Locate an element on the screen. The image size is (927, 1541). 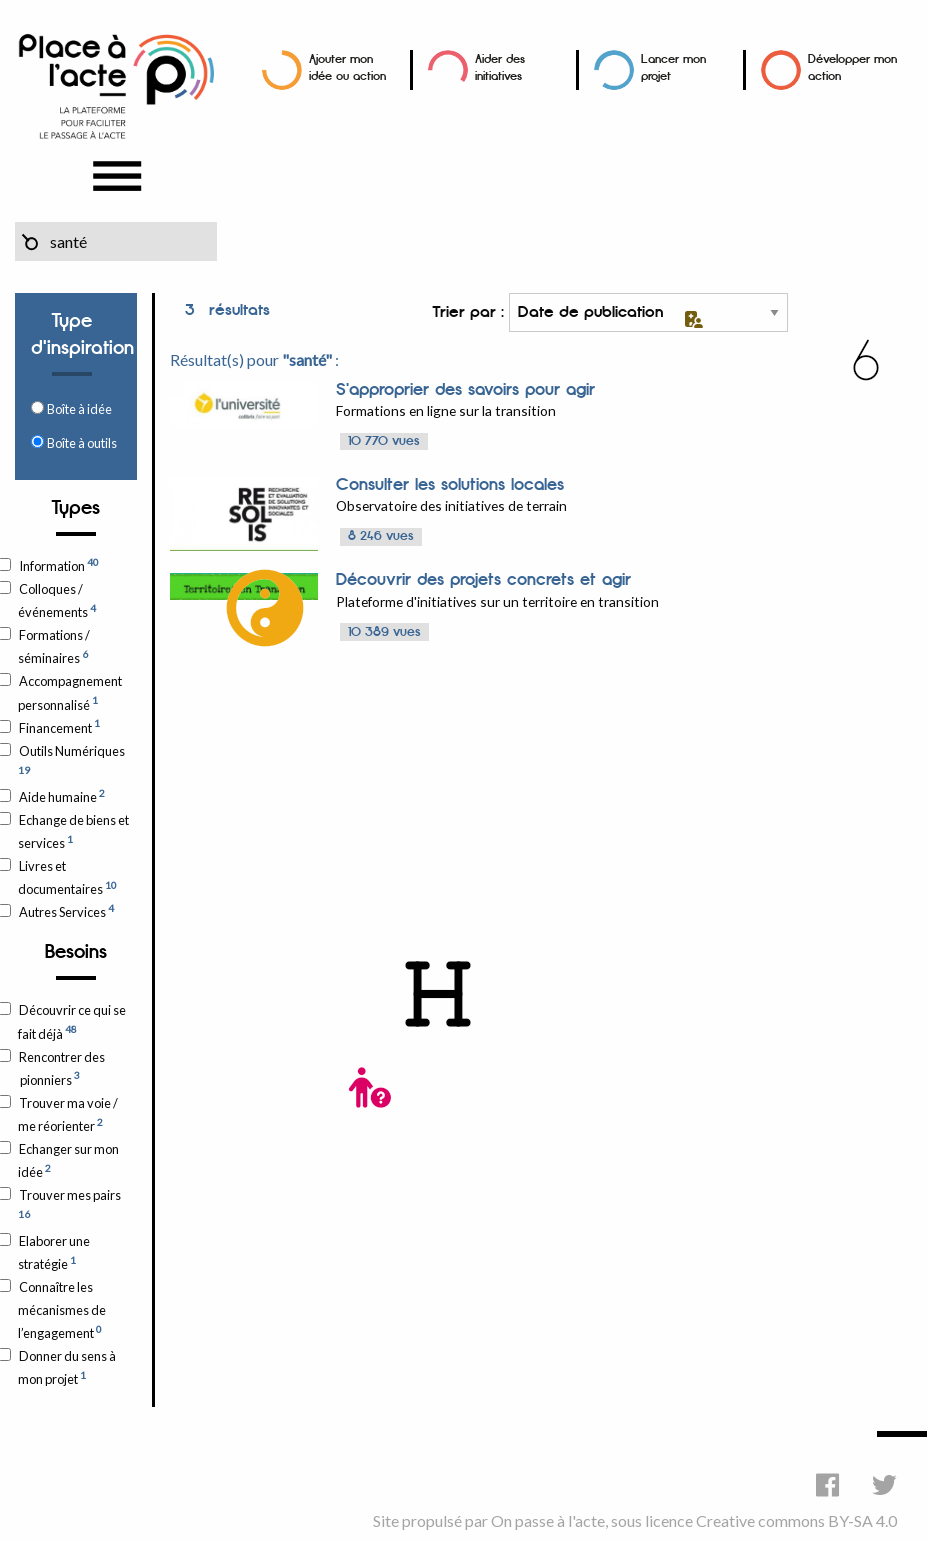
toggle between light and dark mode is located at coordinates (265, 608).